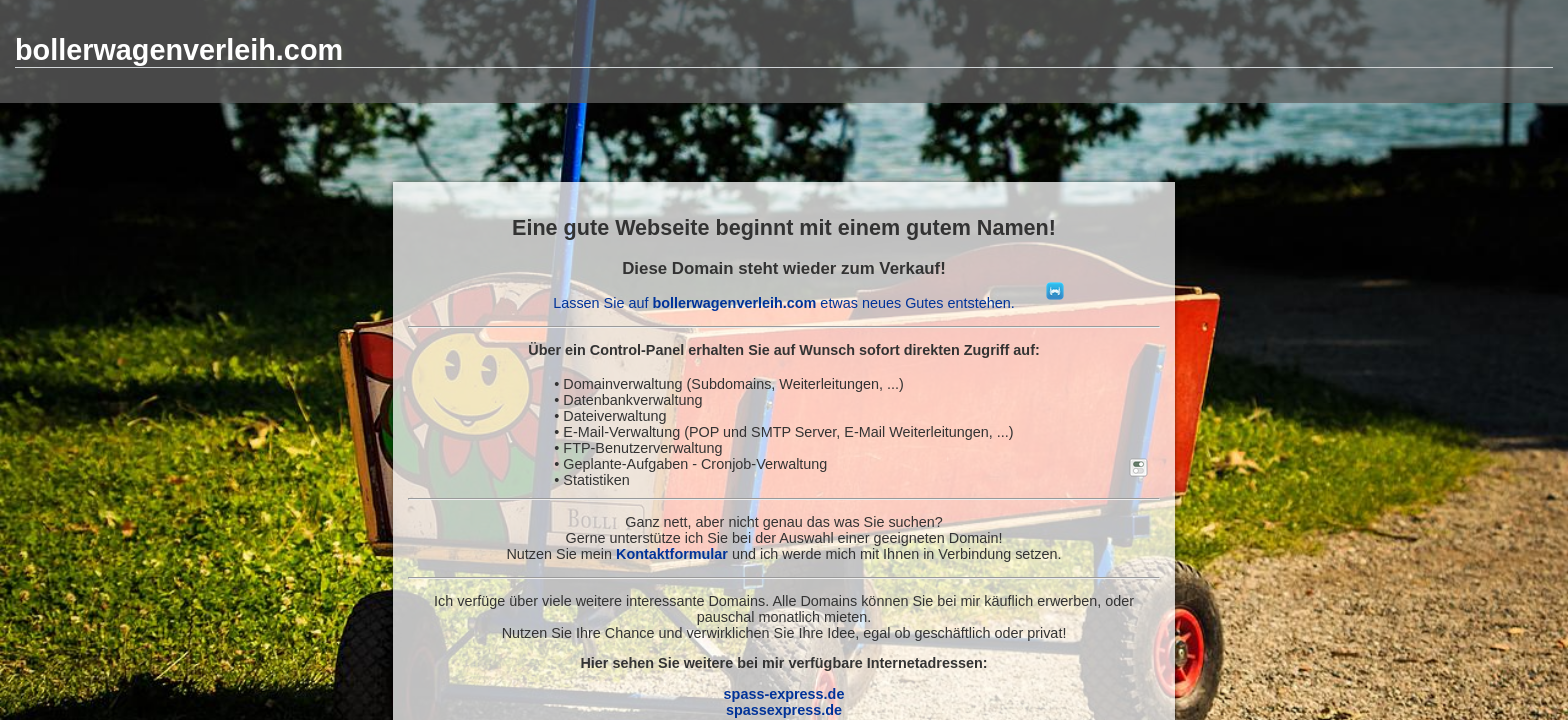 The height and width of the screenshot is (720, 1568). What do you see at coordinates (1055, 291) in the screenshot?
I see `open franz messaging app` at bounding box center [1055, 291].